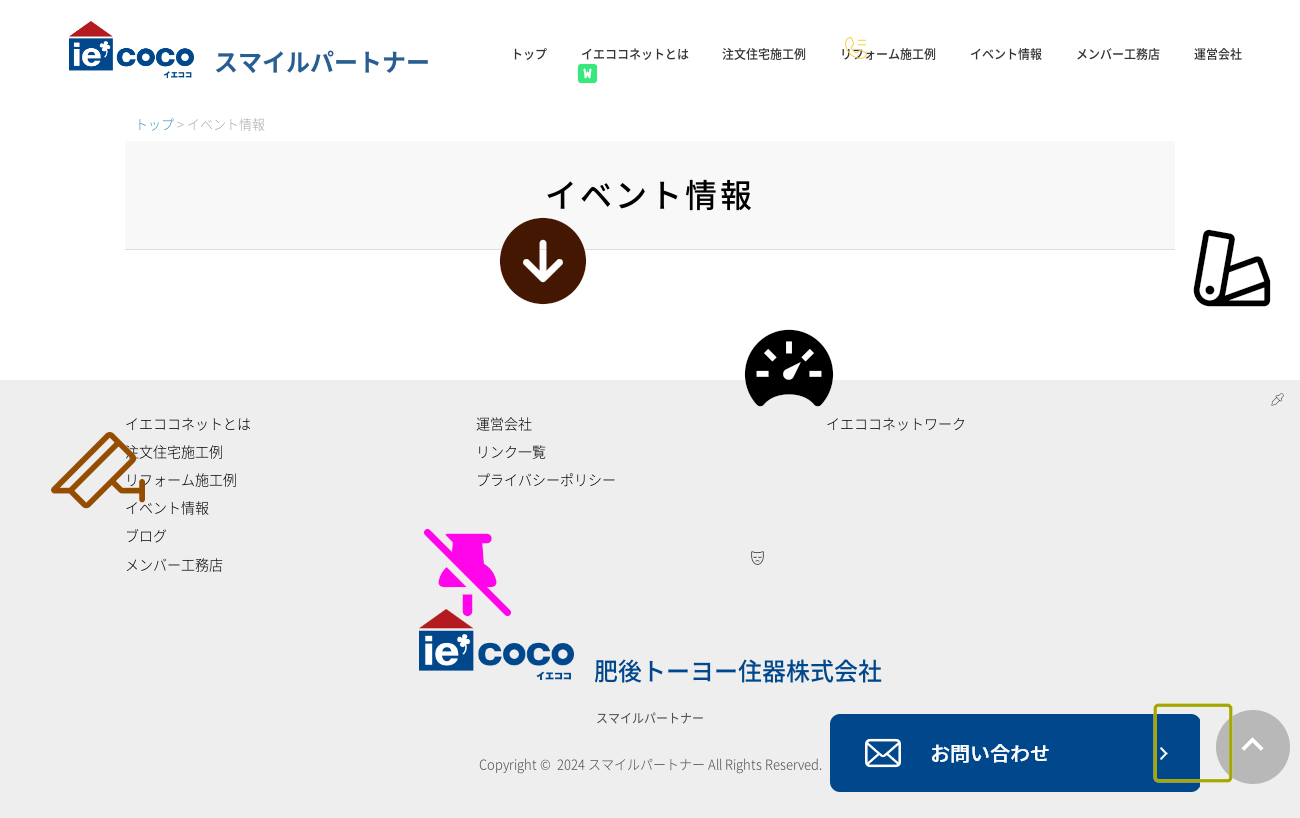 The width and height of the screenshot is (1300, 818). I want to click on download a file or content, so click(543, 261).